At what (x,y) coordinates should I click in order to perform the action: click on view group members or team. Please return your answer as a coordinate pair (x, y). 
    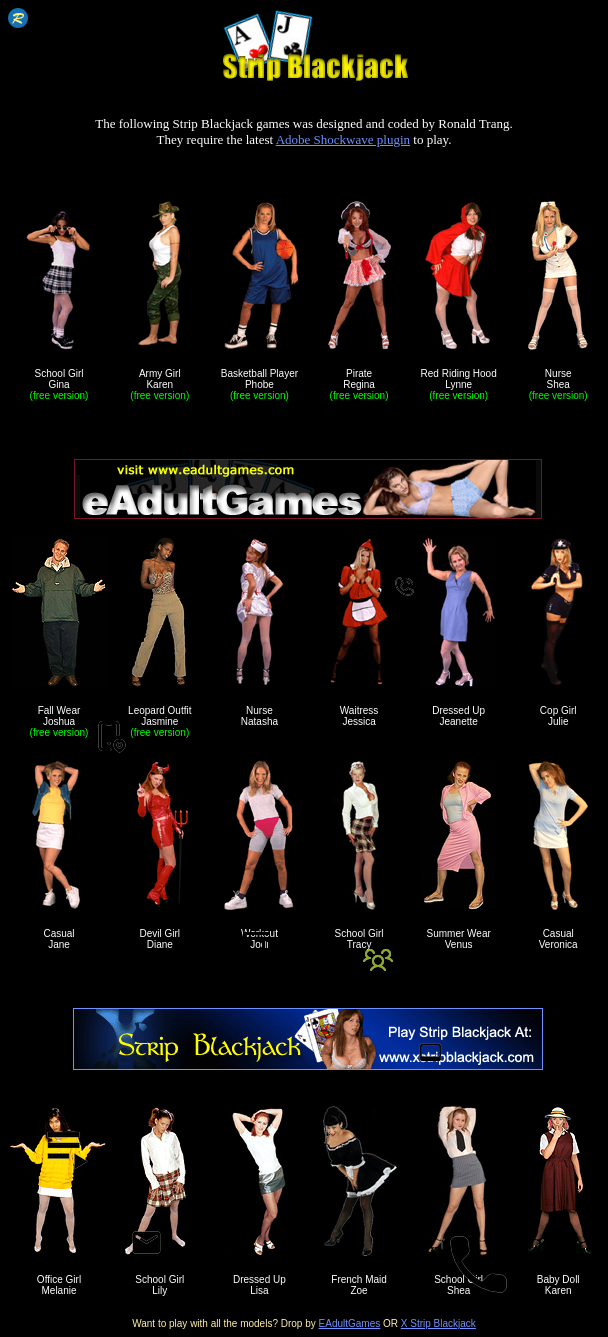
    Looking at the image, I should click on (378, 959).